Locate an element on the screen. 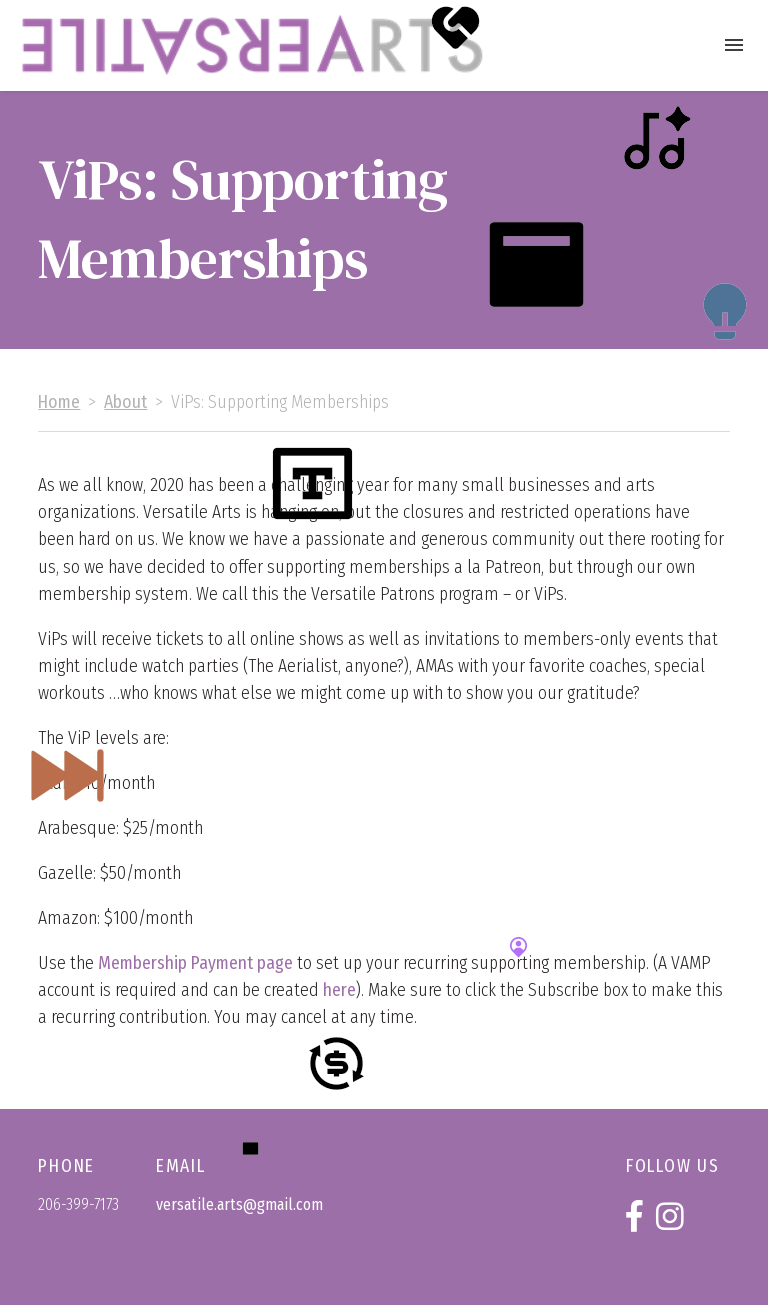  insert a text snippet or template is located at coordinates (312, 483).